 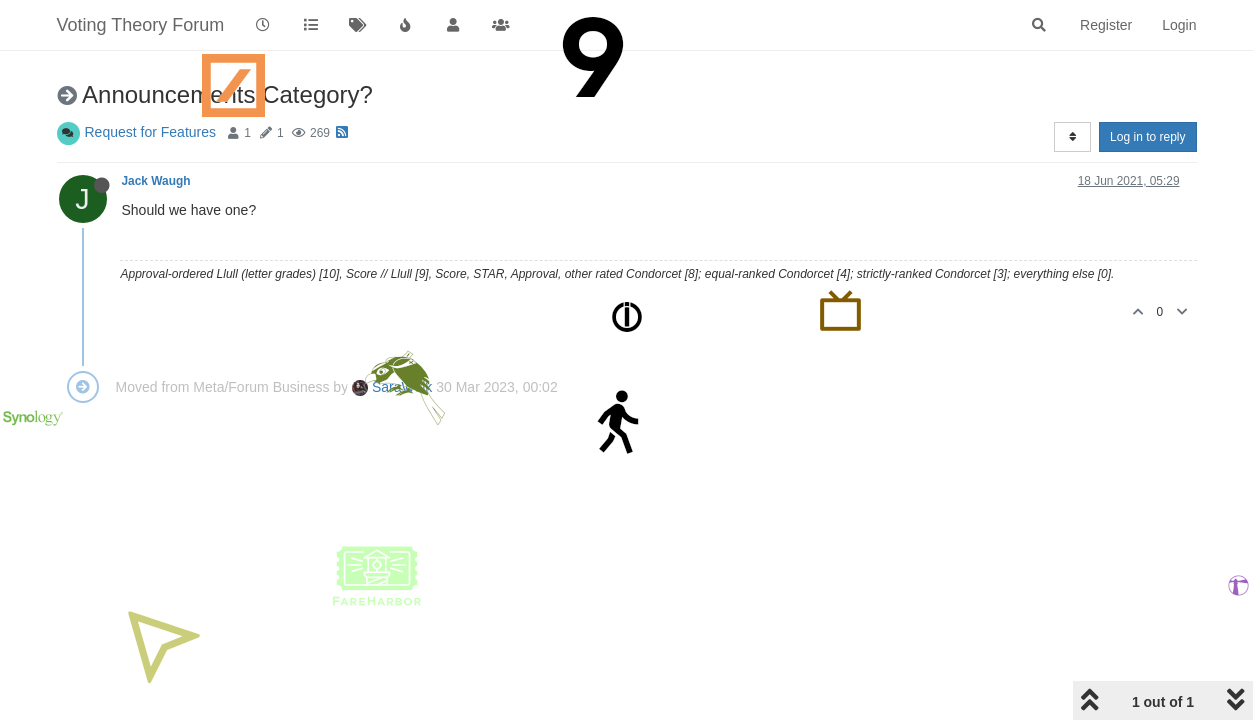 I want to click on open ioBroker smart home dashboard, so click(x=627, y=317).